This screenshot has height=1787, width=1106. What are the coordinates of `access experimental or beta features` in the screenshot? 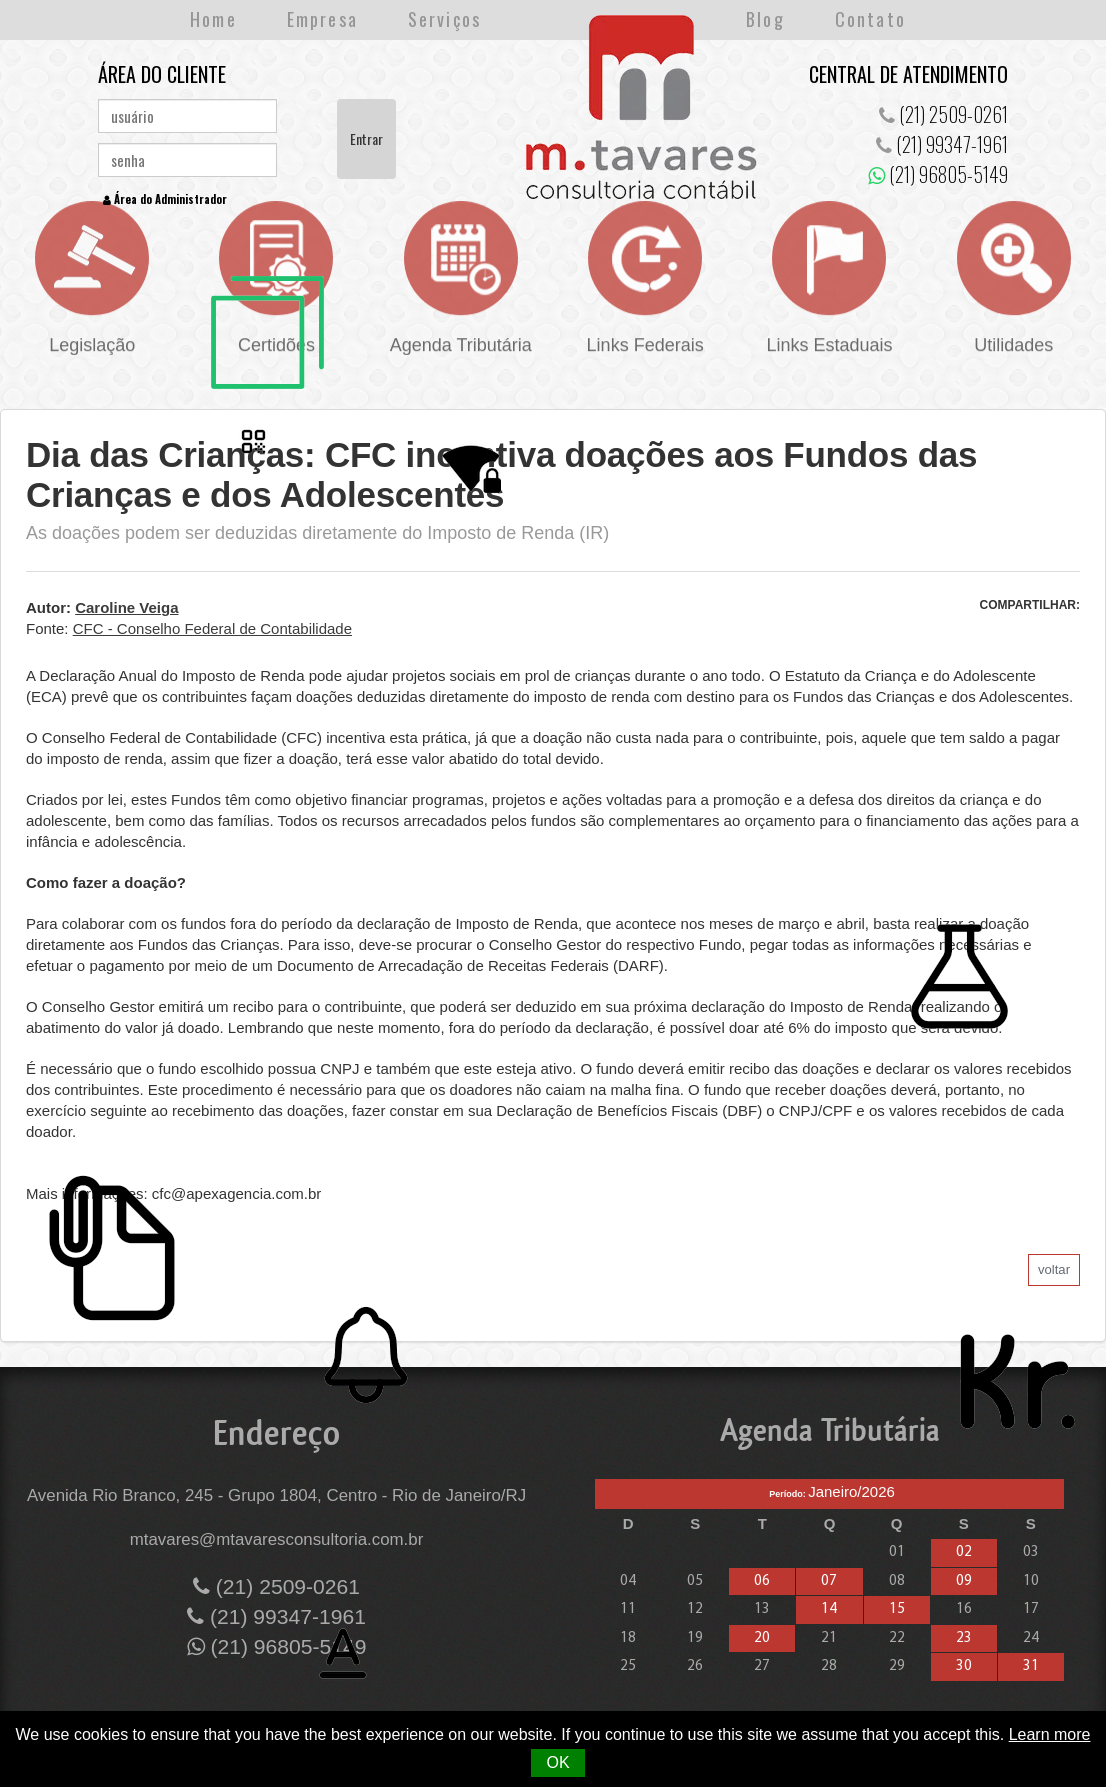 It's located at (959, 976).